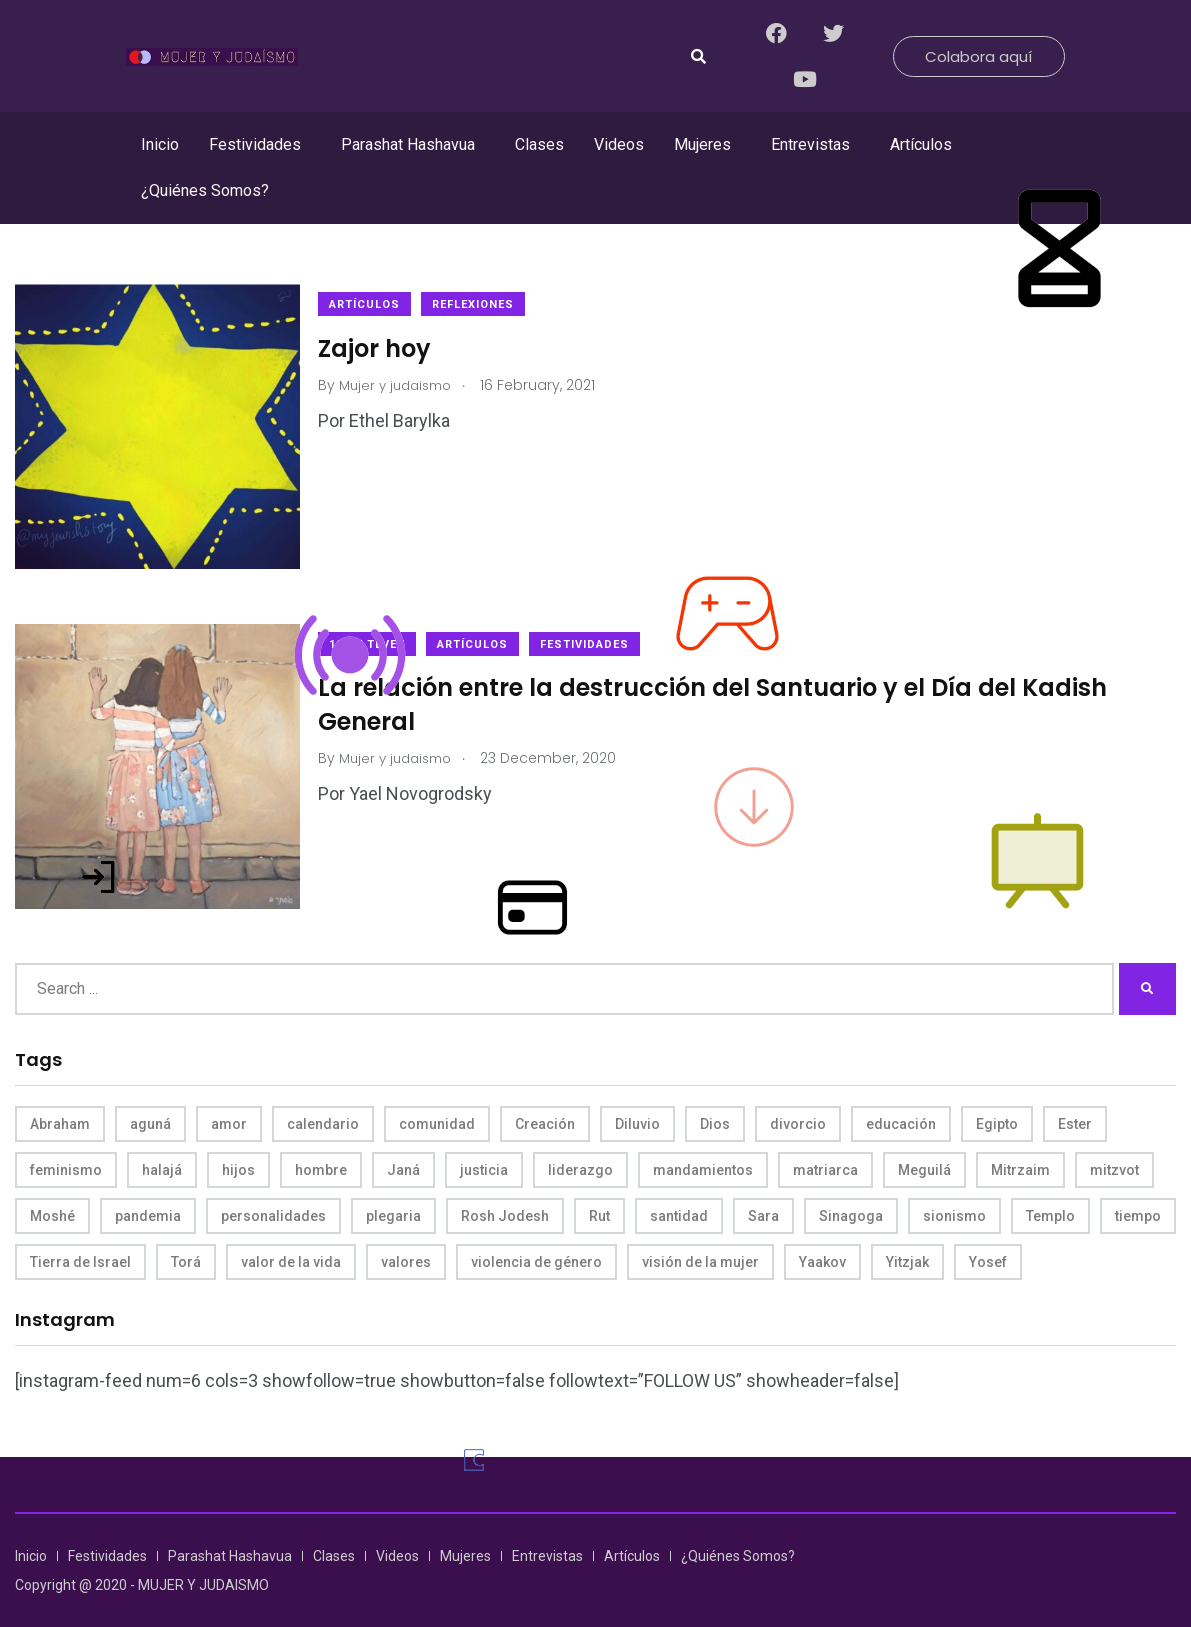 The image size is (1191, 1627). What do you see at coordinates (1059, 248) in the screenshot?
I see `indicates time is running low` at bounding box center [1059, 248].